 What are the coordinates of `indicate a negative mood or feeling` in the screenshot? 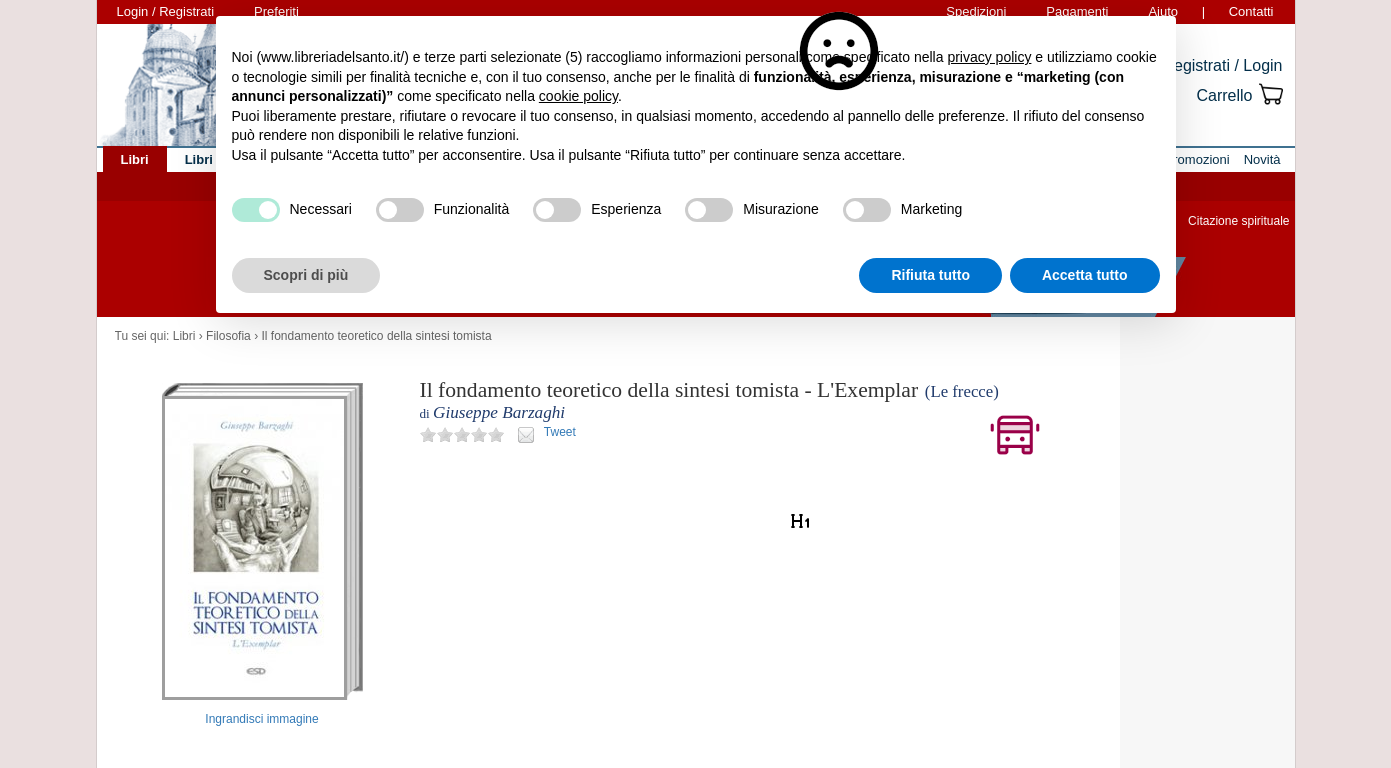 It's located at (839, 51).